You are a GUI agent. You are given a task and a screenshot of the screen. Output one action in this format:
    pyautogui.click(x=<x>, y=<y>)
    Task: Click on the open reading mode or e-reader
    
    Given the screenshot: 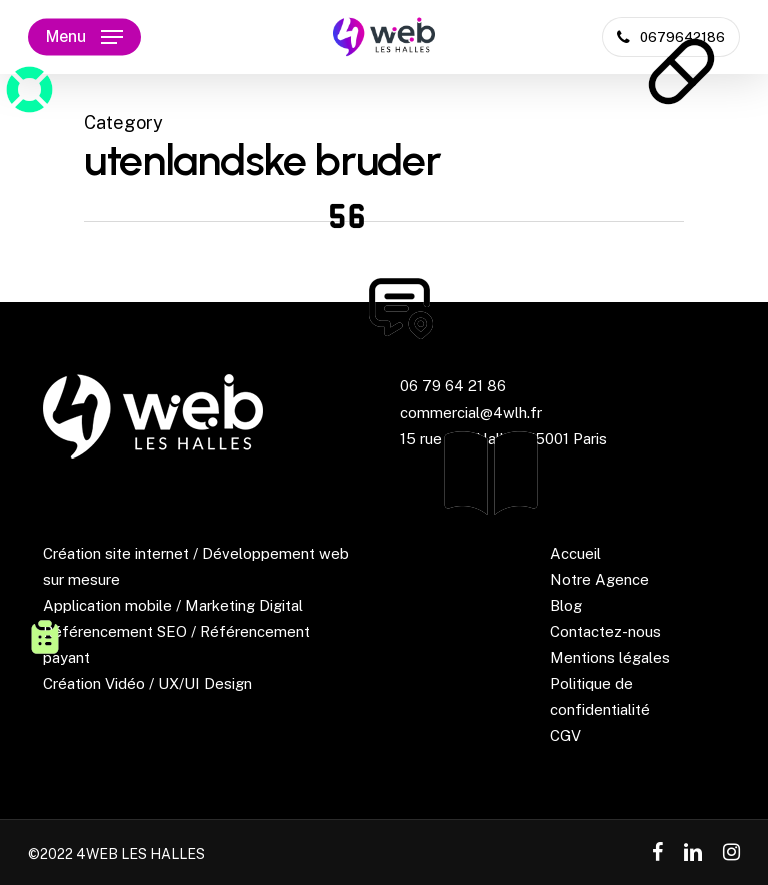 What is the action you would take?
    pyautogui.click(x=491, y=474)
    